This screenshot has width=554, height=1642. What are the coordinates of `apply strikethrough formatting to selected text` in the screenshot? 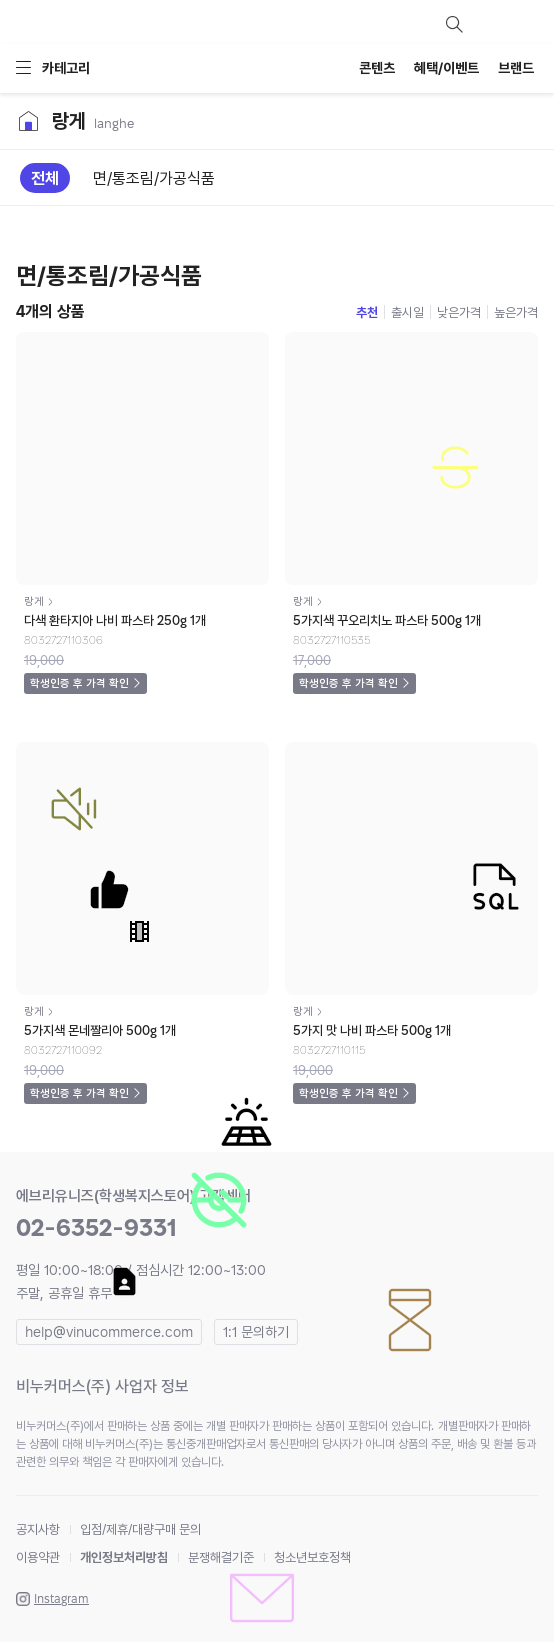 It's located at (455, 467).